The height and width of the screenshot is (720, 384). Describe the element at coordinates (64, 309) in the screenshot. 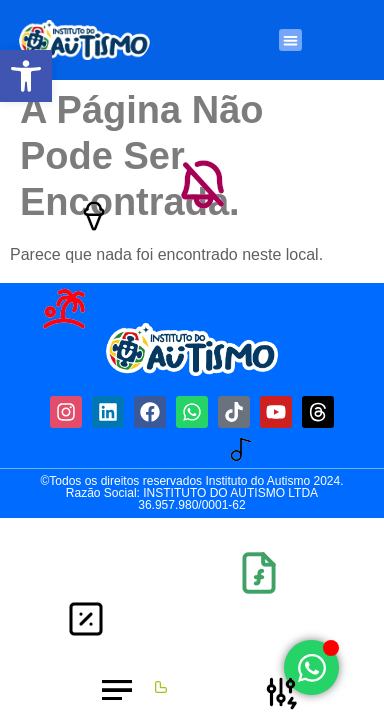

I see `indicates vacation or travel mode` at that location.